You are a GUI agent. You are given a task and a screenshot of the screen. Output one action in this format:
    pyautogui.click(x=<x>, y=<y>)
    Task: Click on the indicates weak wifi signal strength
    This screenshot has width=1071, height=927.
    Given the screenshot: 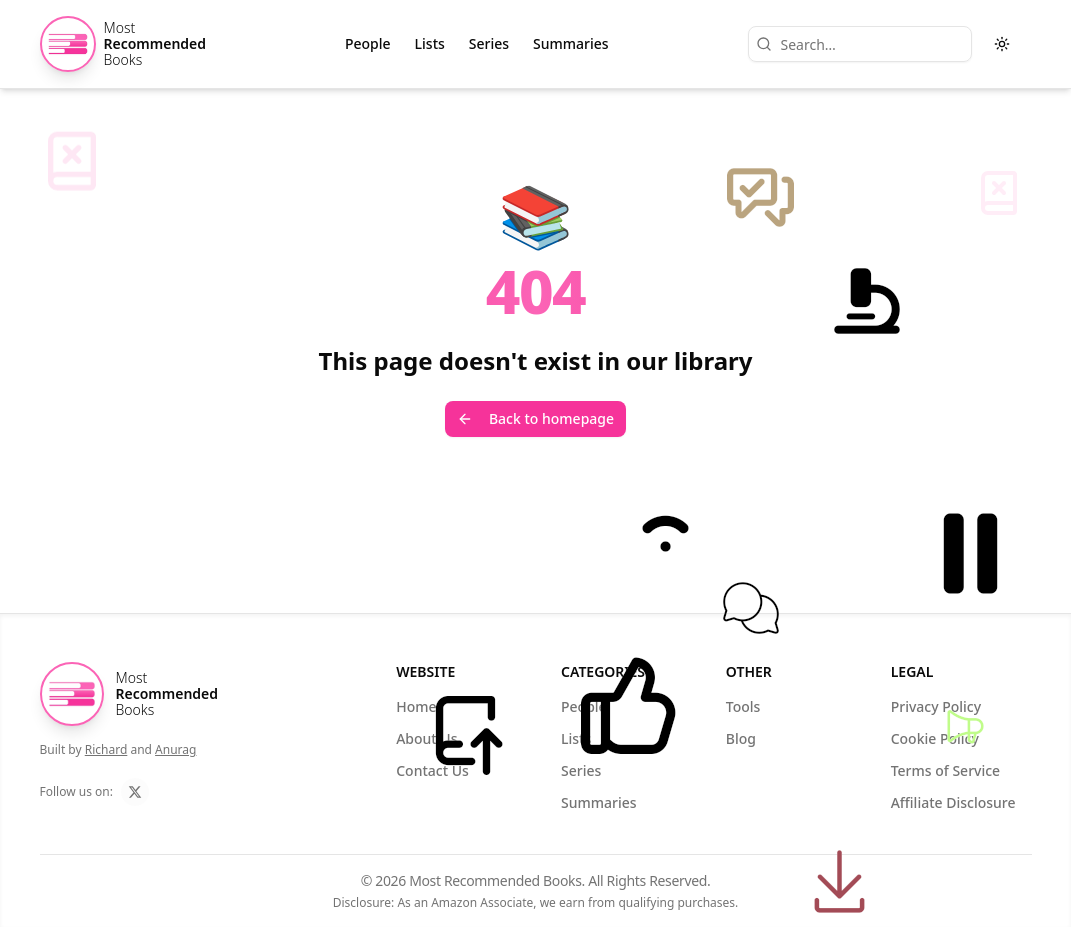 What is the action you would take?
    pyautogui.click(x=665, y=505)
    